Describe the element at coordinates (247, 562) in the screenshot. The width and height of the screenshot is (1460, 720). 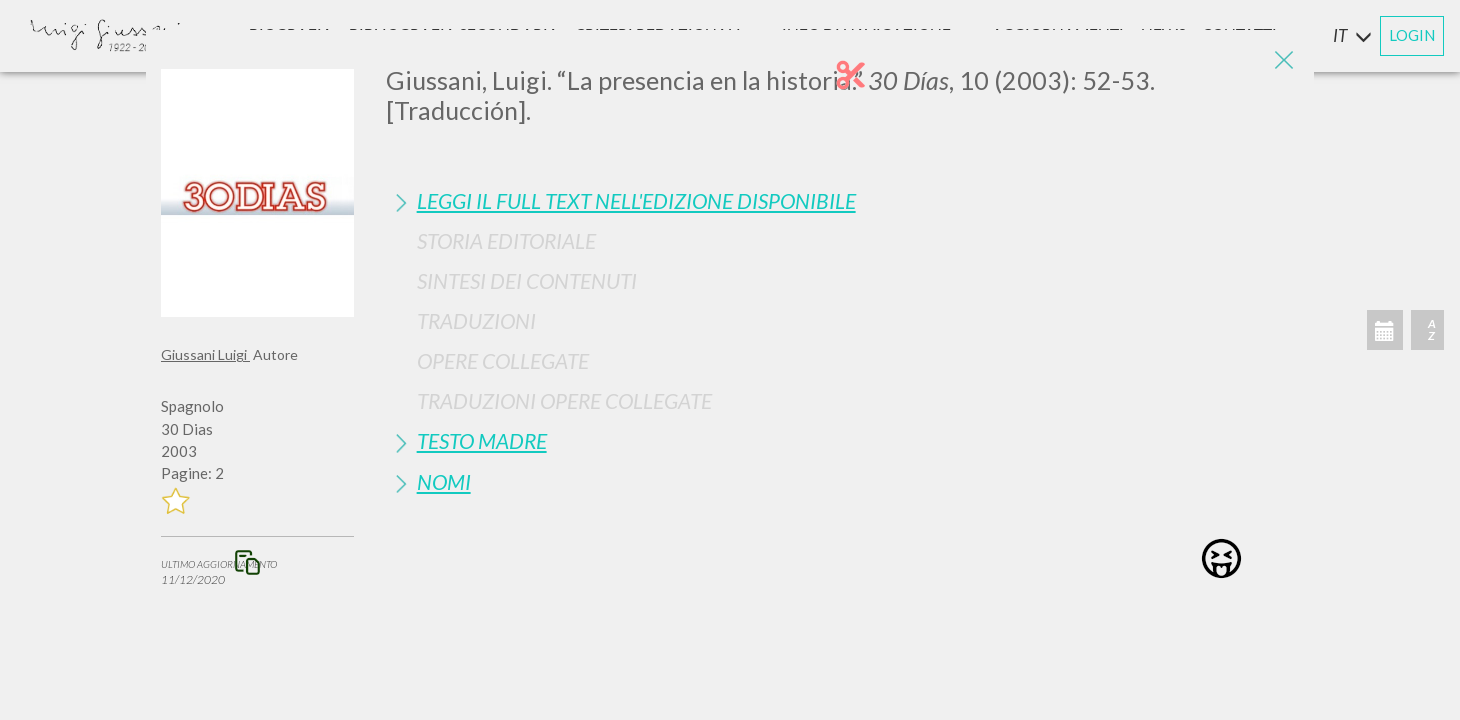
I see `copy file to clipboard` at that location.